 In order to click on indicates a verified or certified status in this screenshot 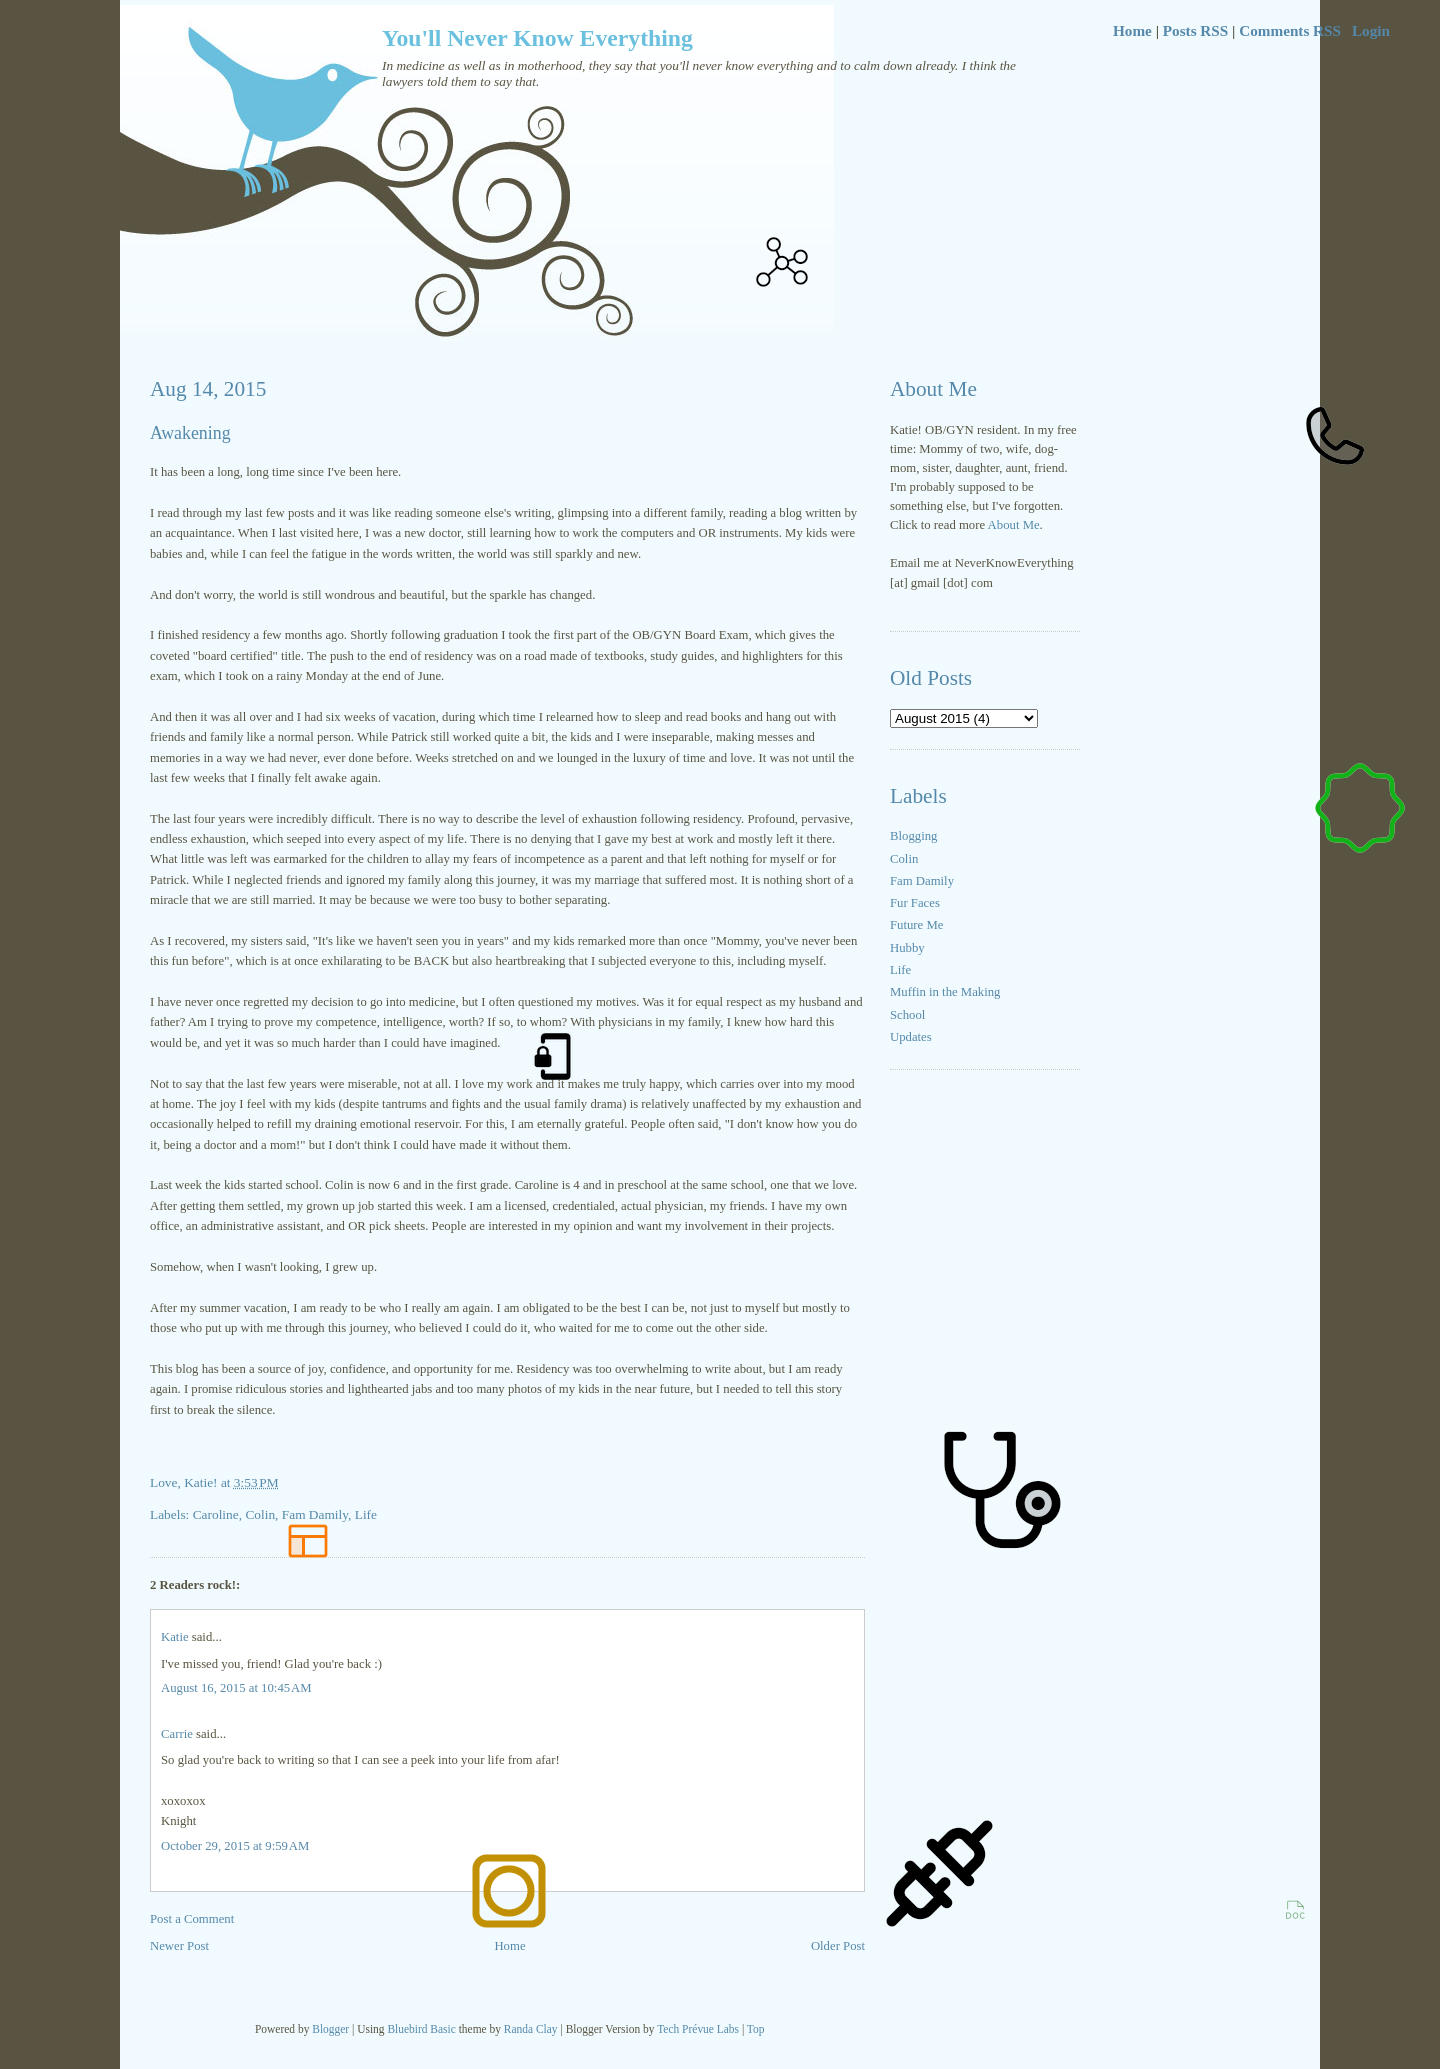, I will do `click(1360, 808)`.